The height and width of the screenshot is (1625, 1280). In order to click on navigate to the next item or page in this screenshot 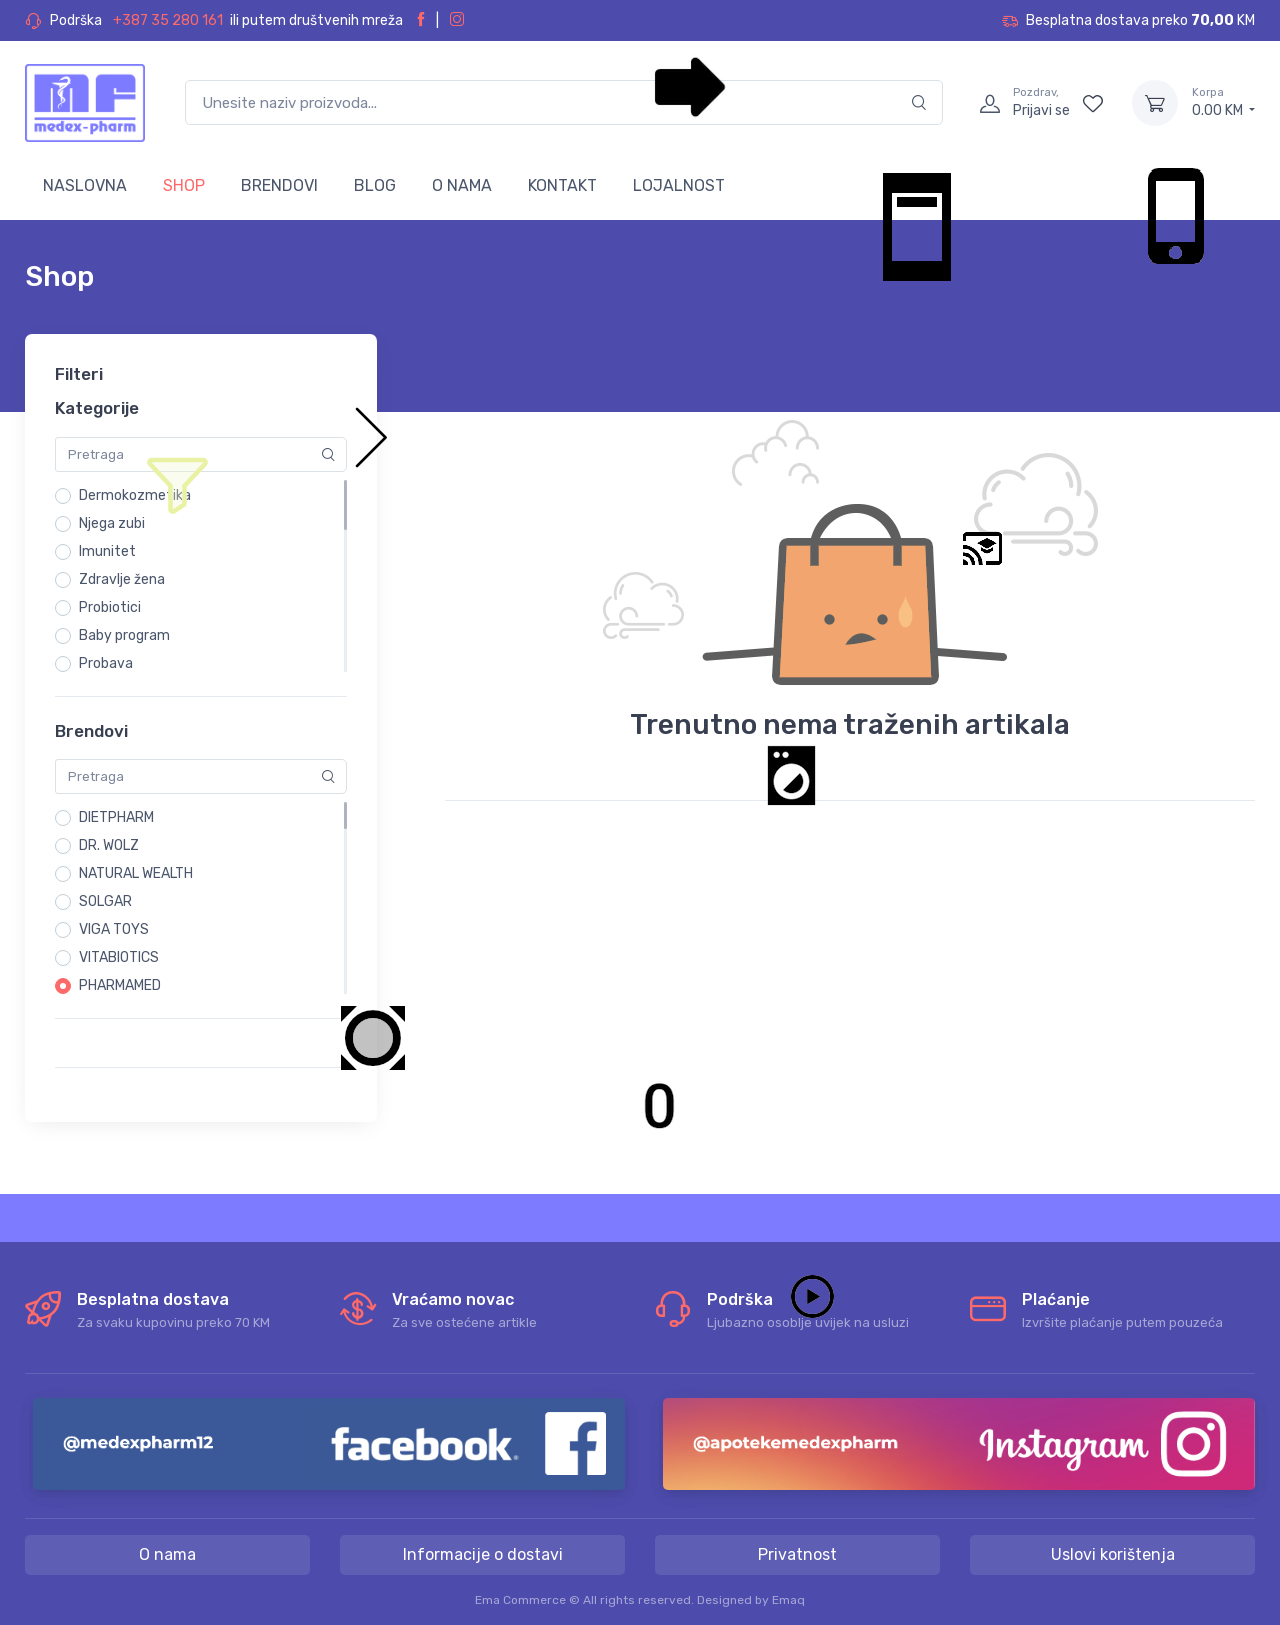, I will do `click(368, 437)`.